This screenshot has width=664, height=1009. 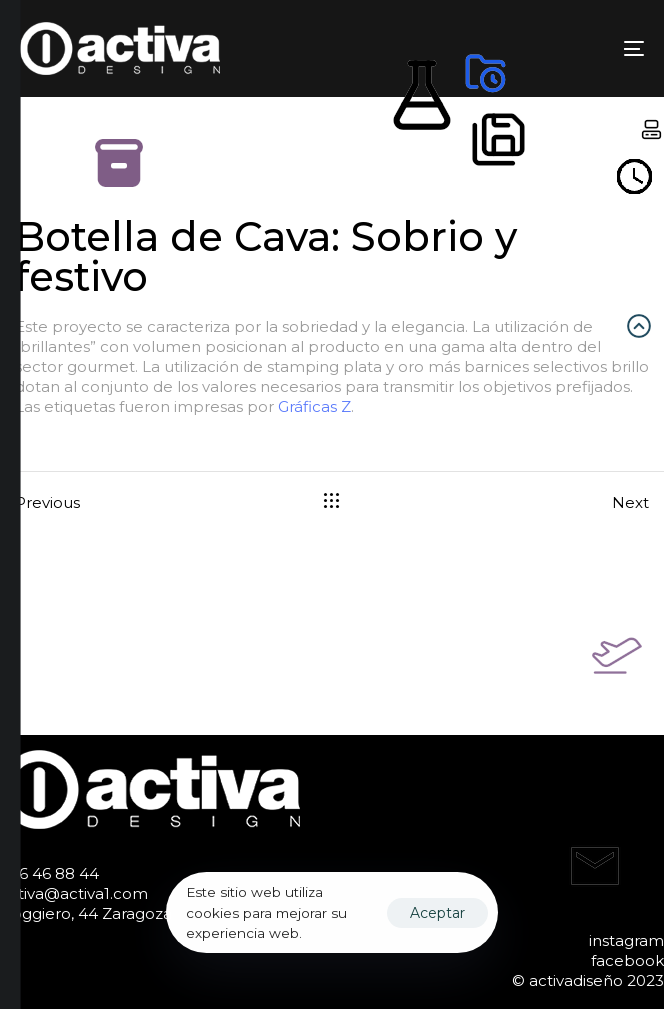 What do you see at coordinates (422, 95) in the screenshot?
I see `access science or laboratory features` at bounding box center [422, 95].